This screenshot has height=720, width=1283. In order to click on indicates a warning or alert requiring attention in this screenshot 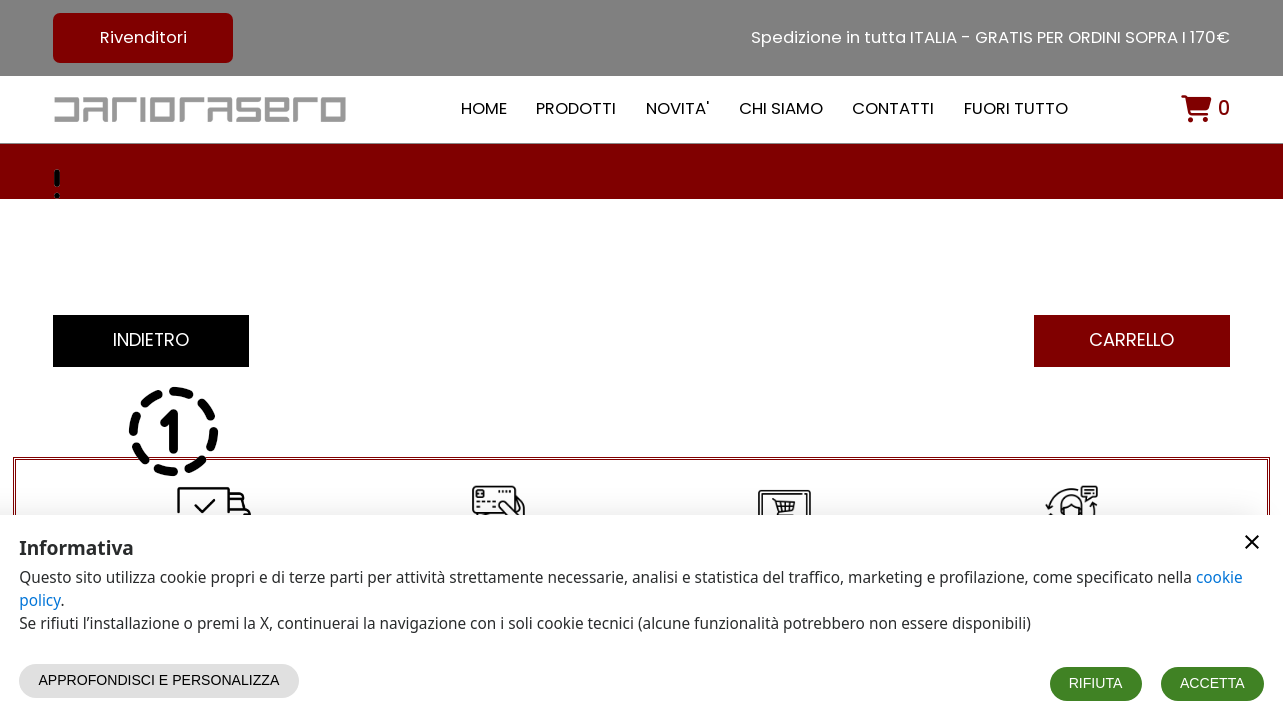, I will do `click(57, 184)`.